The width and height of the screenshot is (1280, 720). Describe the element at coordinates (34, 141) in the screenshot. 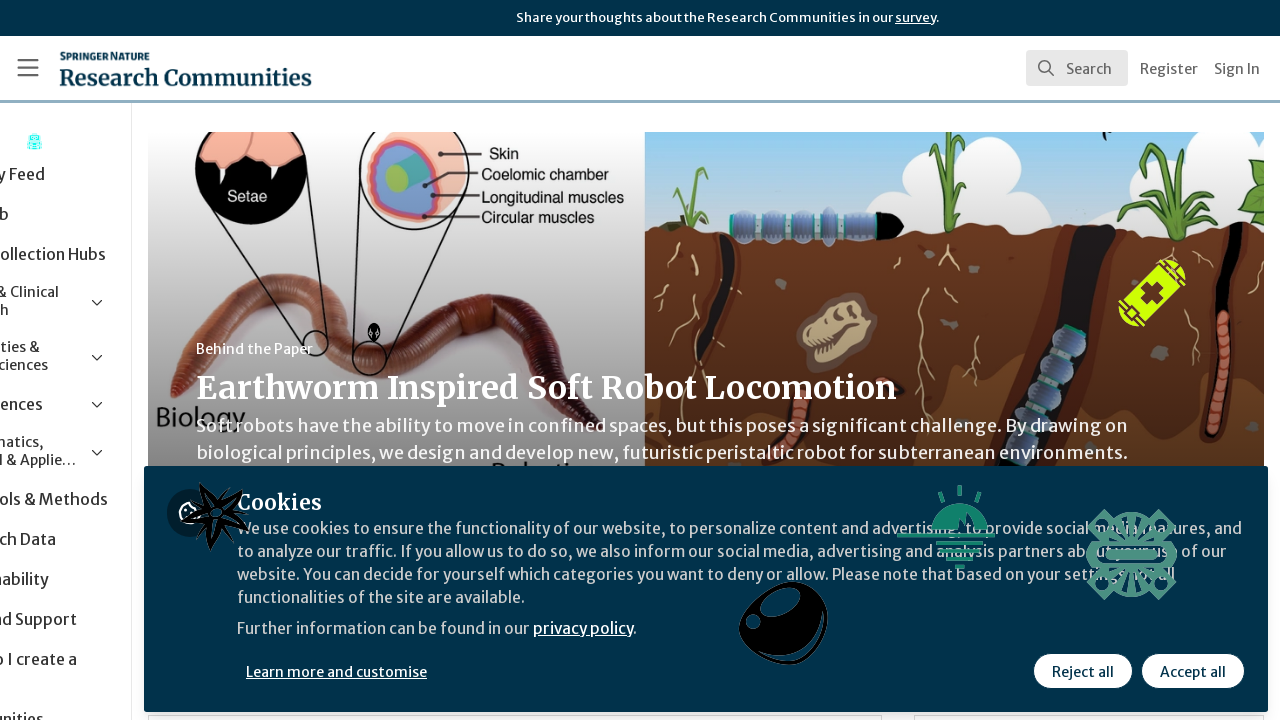

I see `access your inventory or stored items` at that location.